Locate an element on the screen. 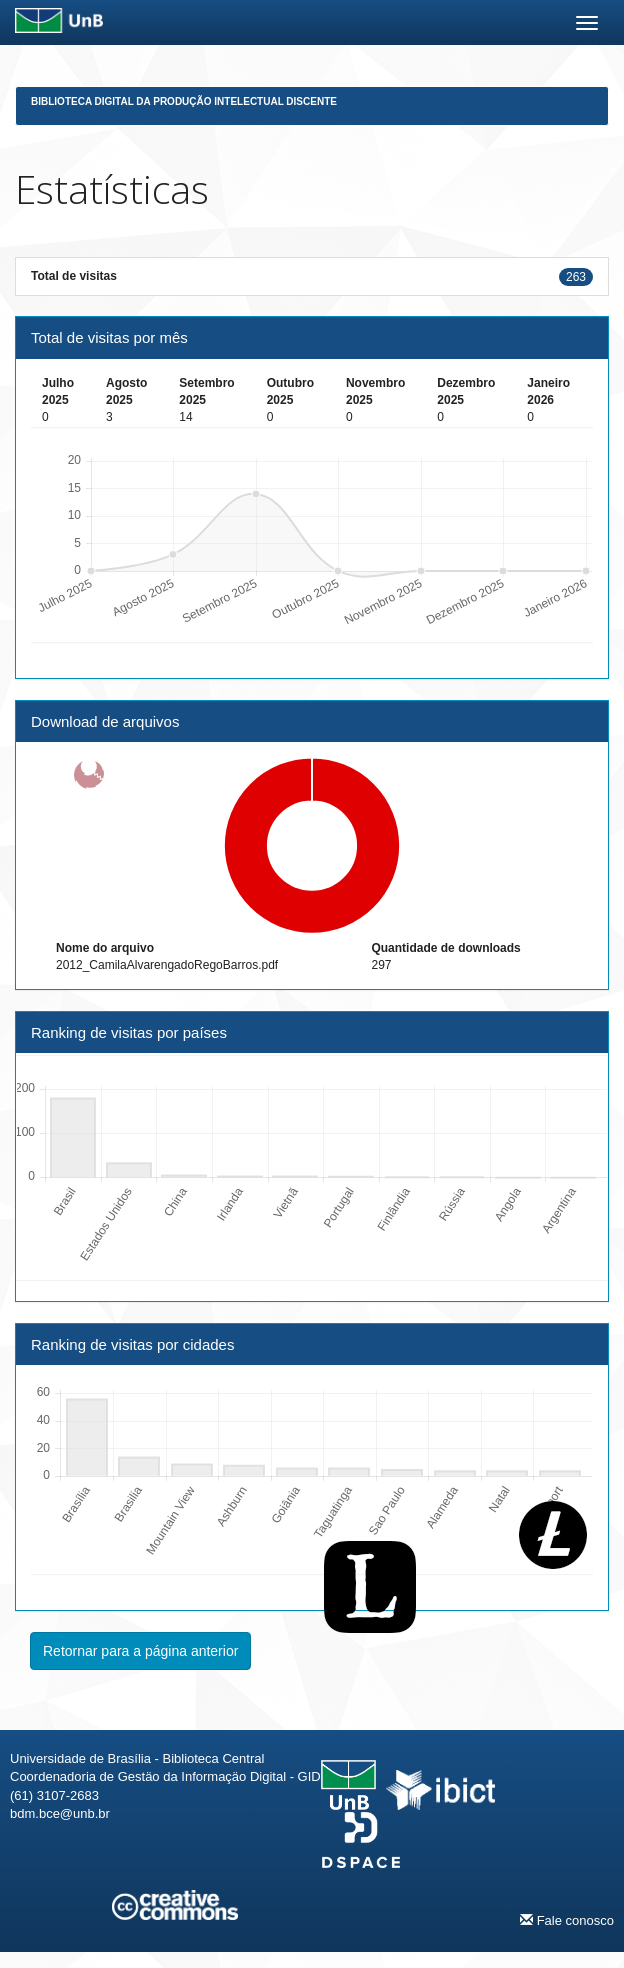 The image size is (624, 1968). open LibraryThing app is located at coordinates (370, 1587).